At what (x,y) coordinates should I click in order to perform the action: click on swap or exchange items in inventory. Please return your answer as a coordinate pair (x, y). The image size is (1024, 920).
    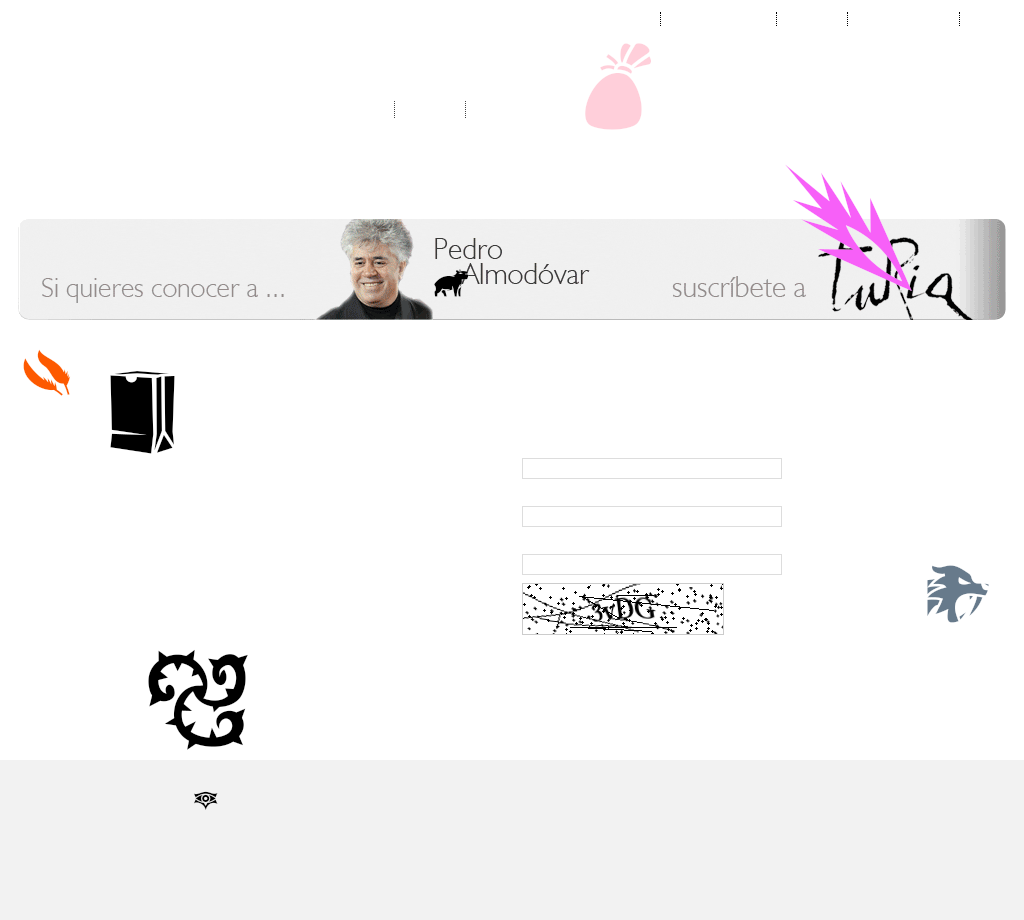
    Looking at the image, I should click on (619, 86).